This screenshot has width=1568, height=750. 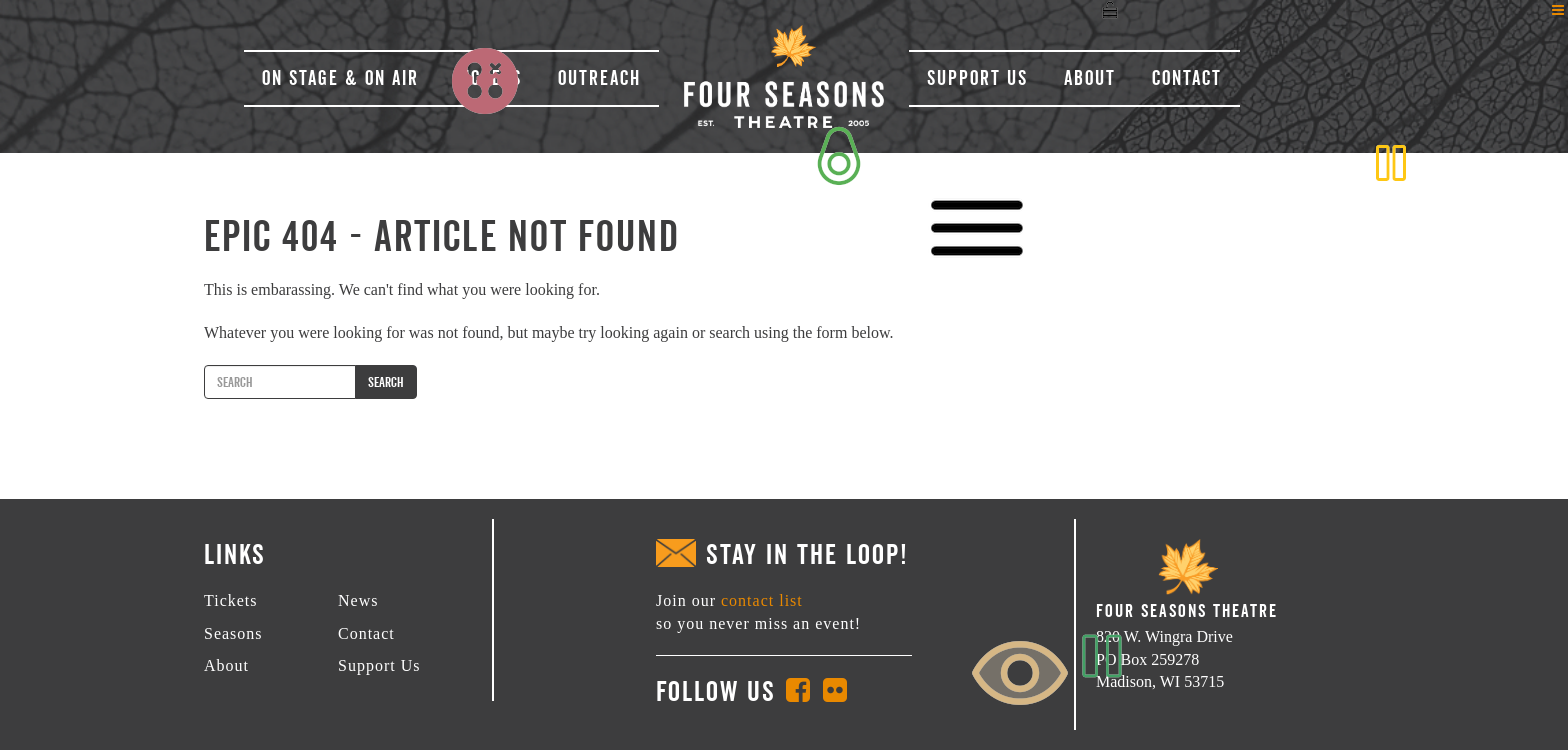 What do you see at coordinates (1102, 656) in the screenshot?
I see `pause media playback` at bounding box center [1102, 656].